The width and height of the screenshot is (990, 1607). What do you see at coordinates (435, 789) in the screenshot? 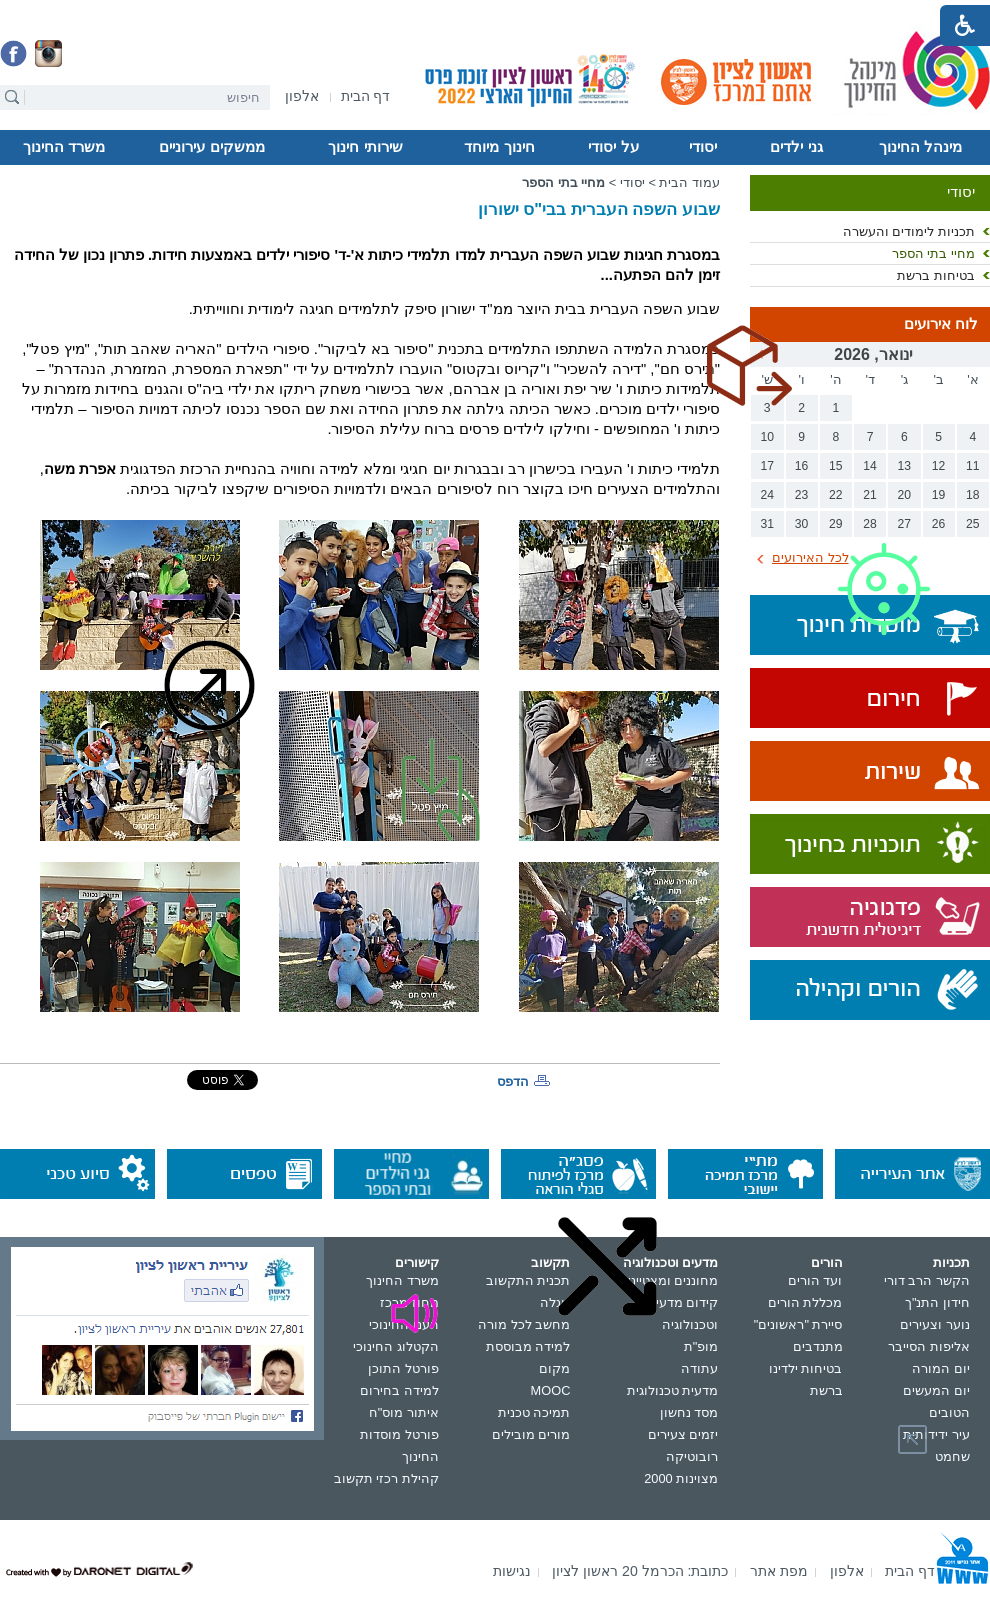
I see `withdraw or receive funds` at bounding box center [435, 789].